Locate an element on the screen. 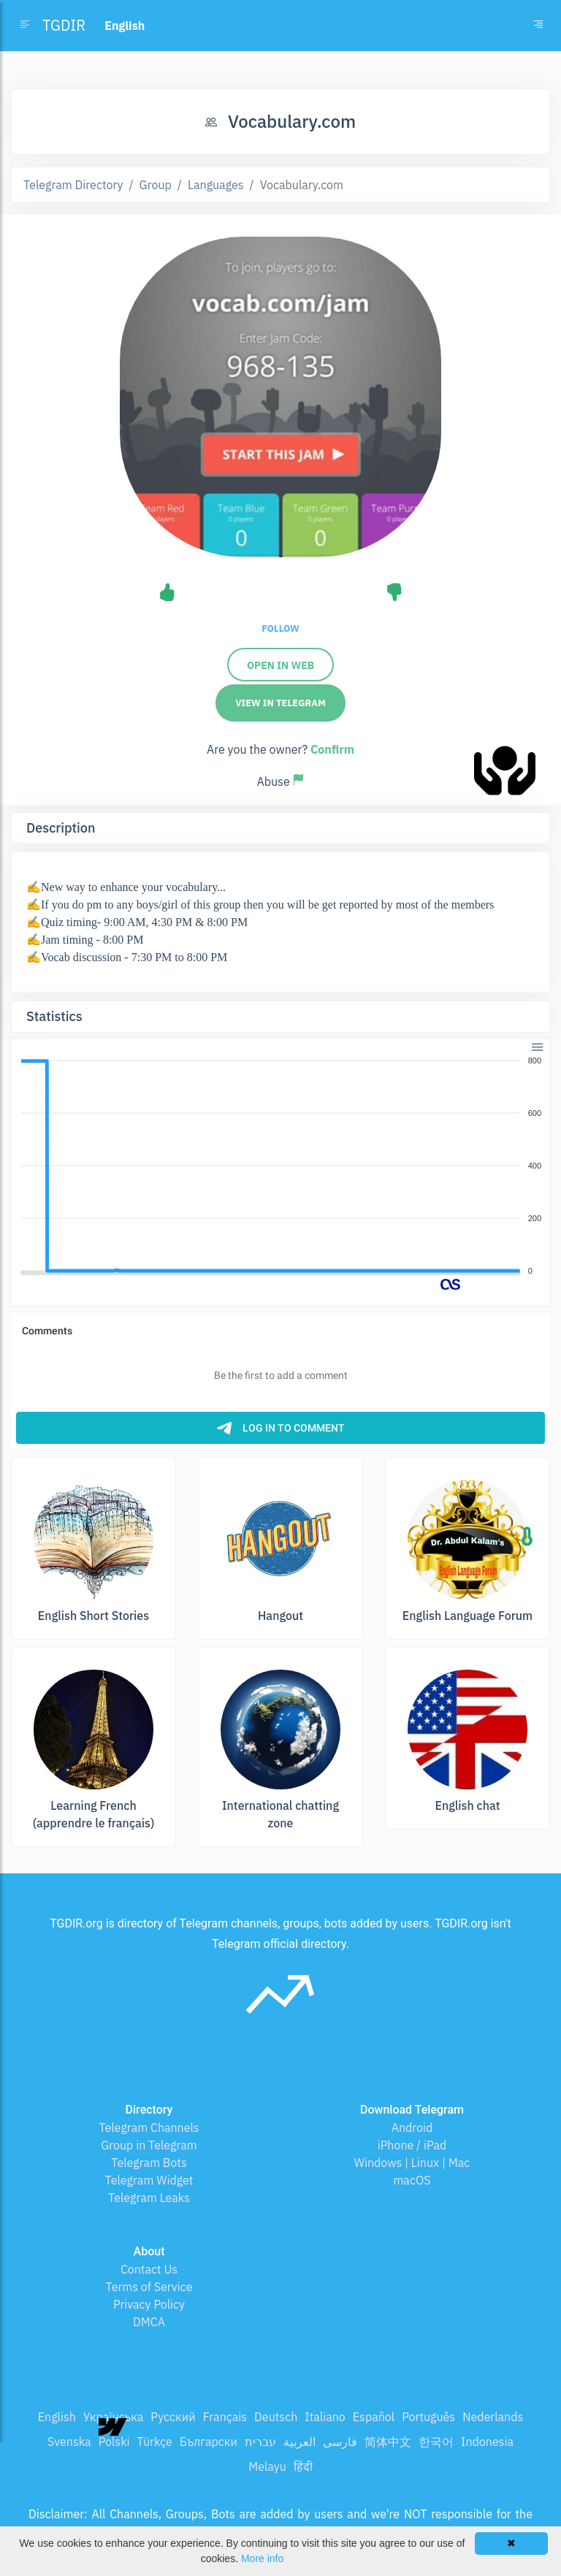 This screenshot has width=561, height=2576. webflow logo is located at coordinates (112, 2426).